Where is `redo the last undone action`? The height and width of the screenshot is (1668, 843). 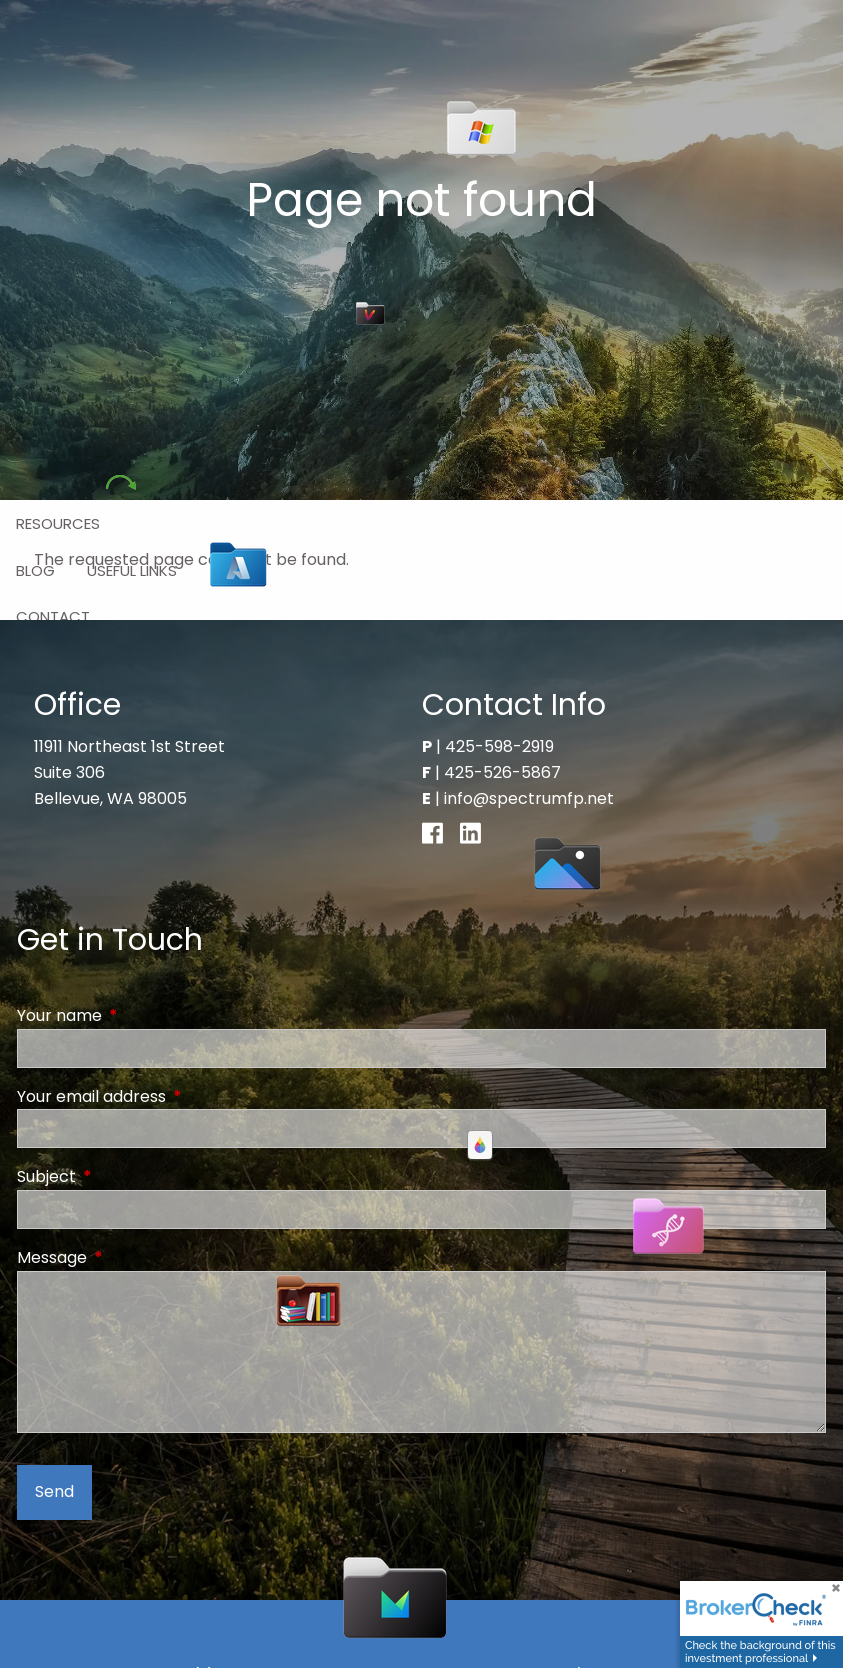 redo the last undone action is located at coordinates (120, 482).